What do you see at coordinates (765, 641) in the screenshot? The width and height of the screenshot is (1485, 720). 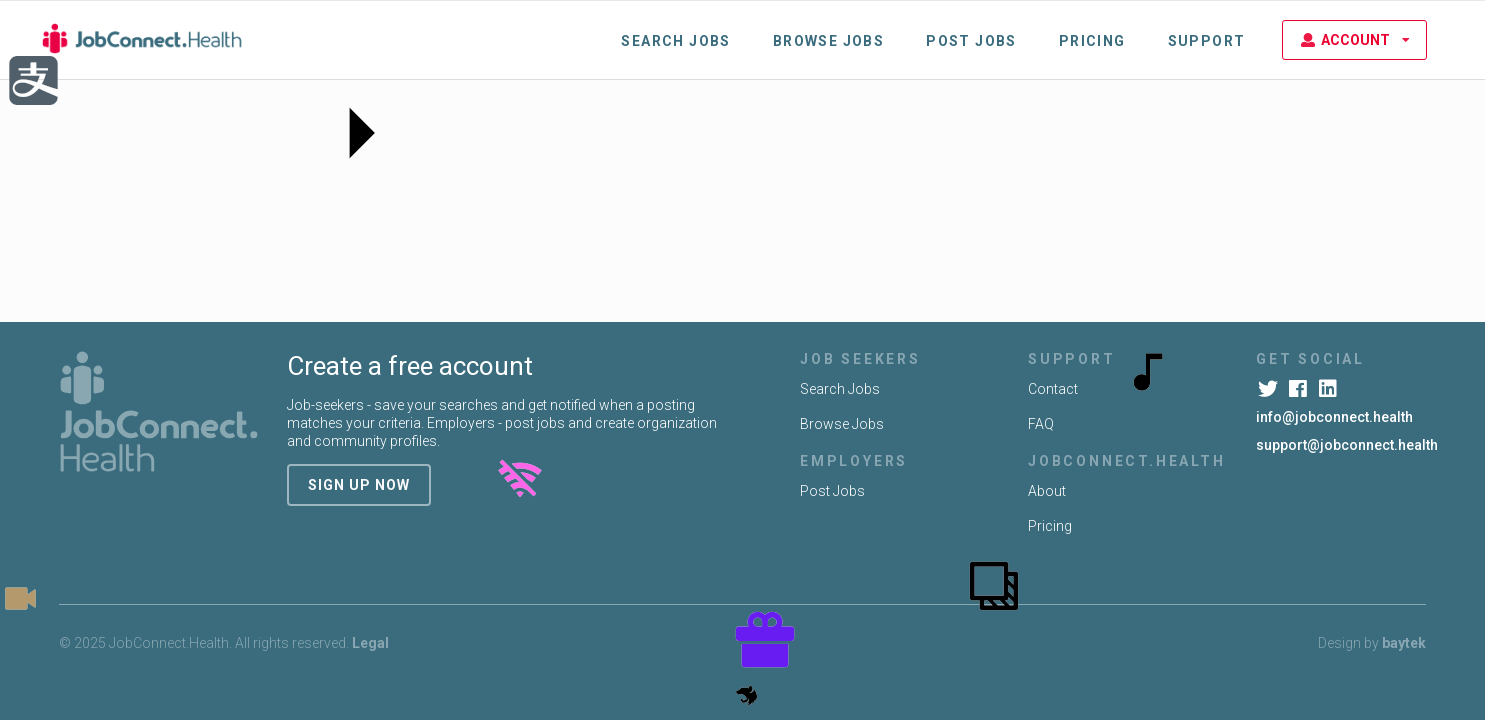 I see `view gifts or rewards` at bounding box center [765, 641].